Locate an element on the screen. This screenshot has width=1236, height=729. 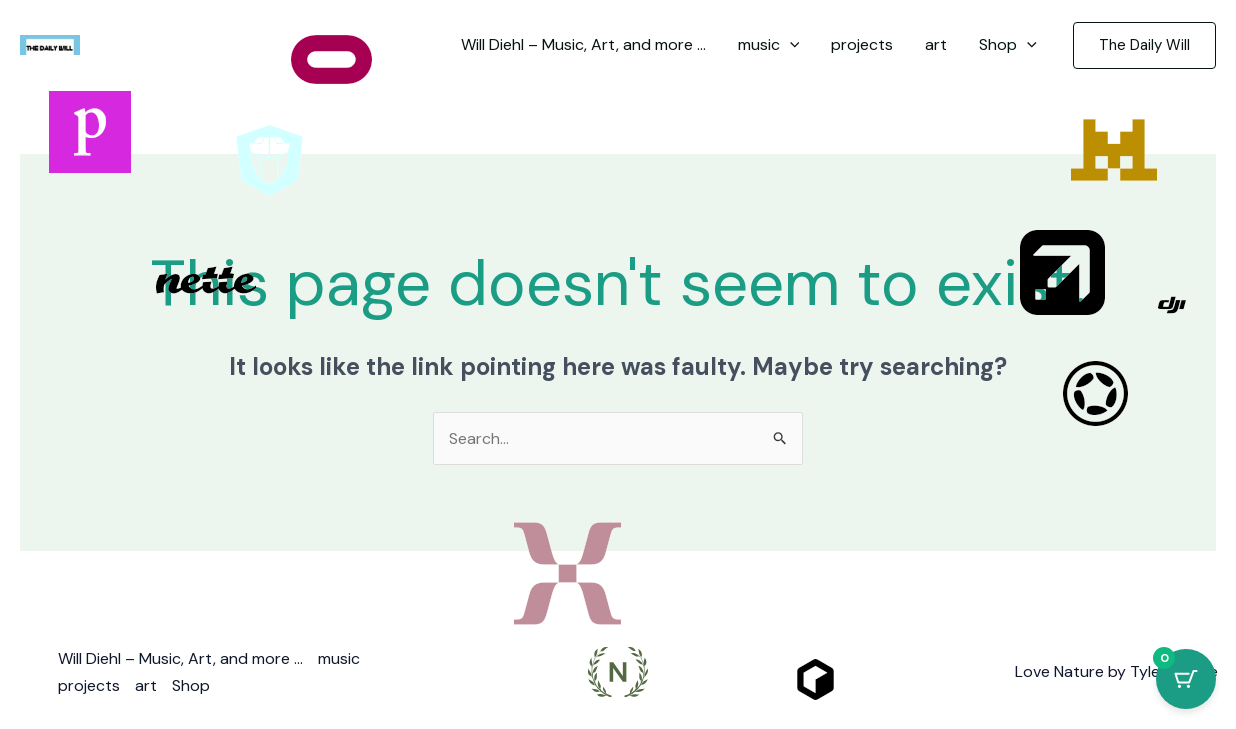
reason studios logo is located at coordinates (815, 679).